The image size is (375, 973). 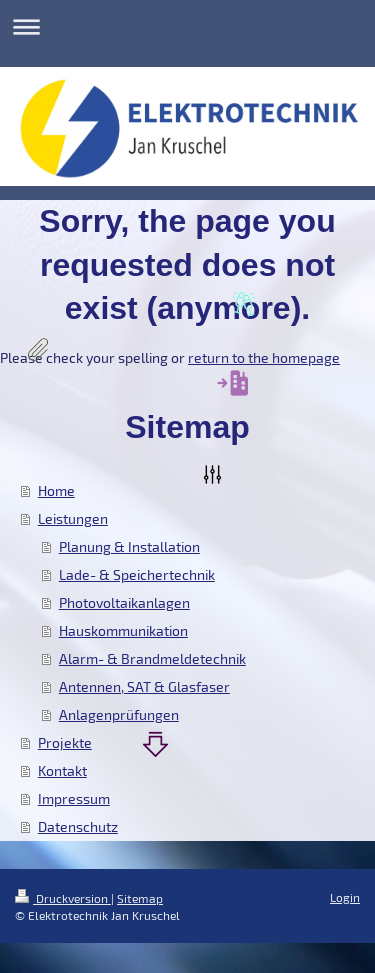 What do you see at coordinates (212, 474) in the screenshot?
I see `adjust settings or preferences` at bounding box center [212, 474].